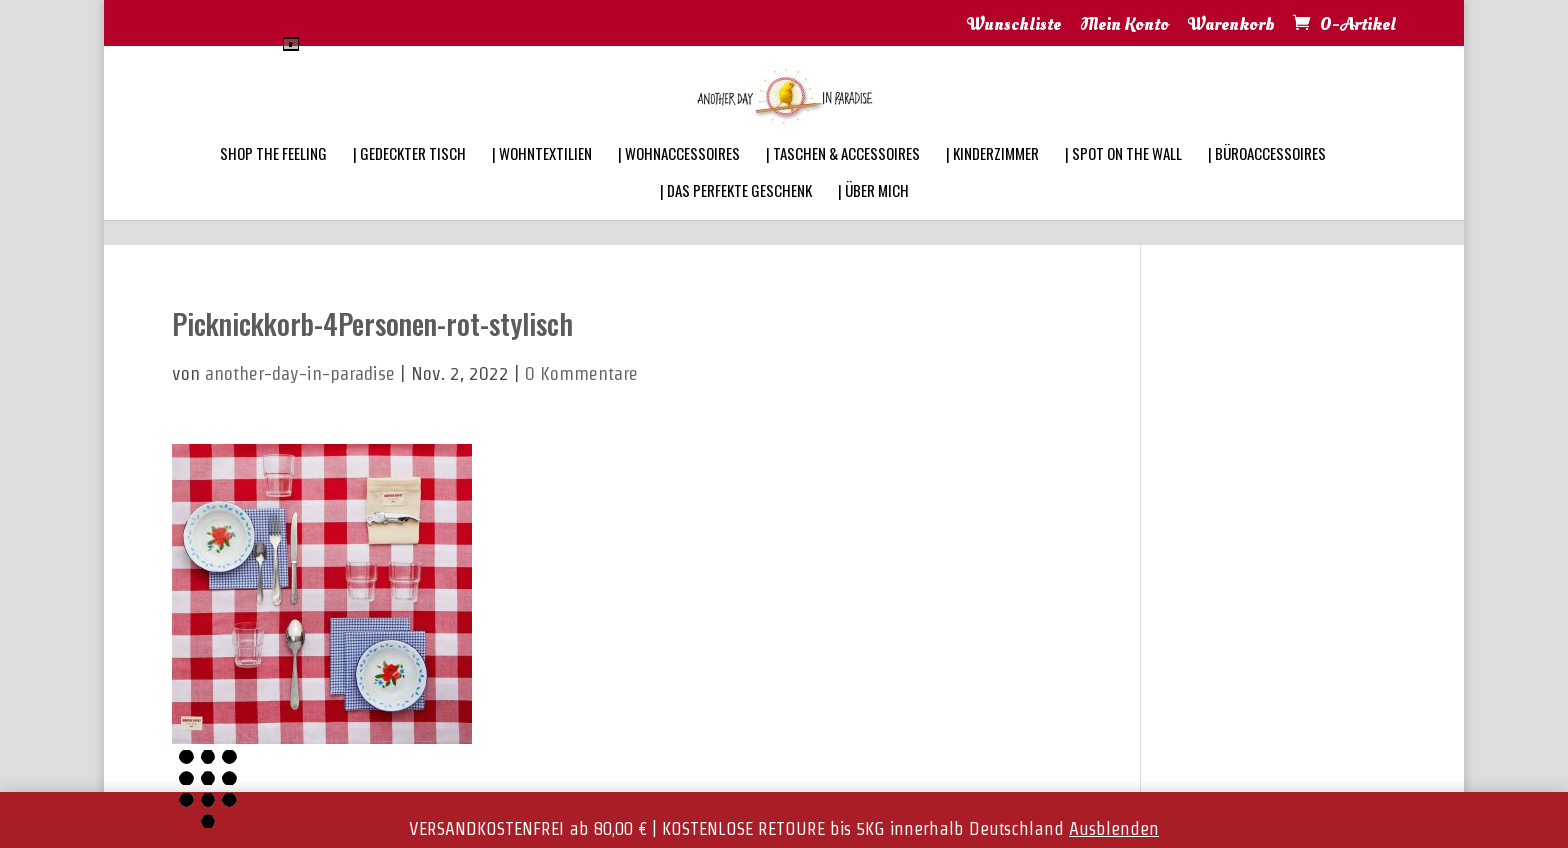  What do you see at coordinates (291, 44) in the screenshot?
I see `start screen sharing or presentation mode` at bounding box center [291, 44].